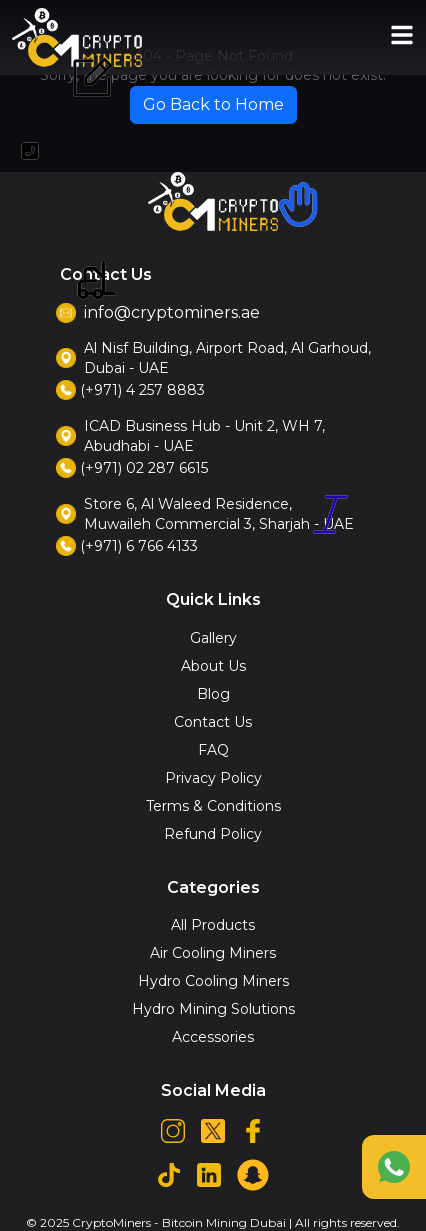 The height and width of the screenshot is (1231, 426). Describe the element at coordinates (330, 514) in the screenshot. I see `apply italic formatting to selected text` at that location.